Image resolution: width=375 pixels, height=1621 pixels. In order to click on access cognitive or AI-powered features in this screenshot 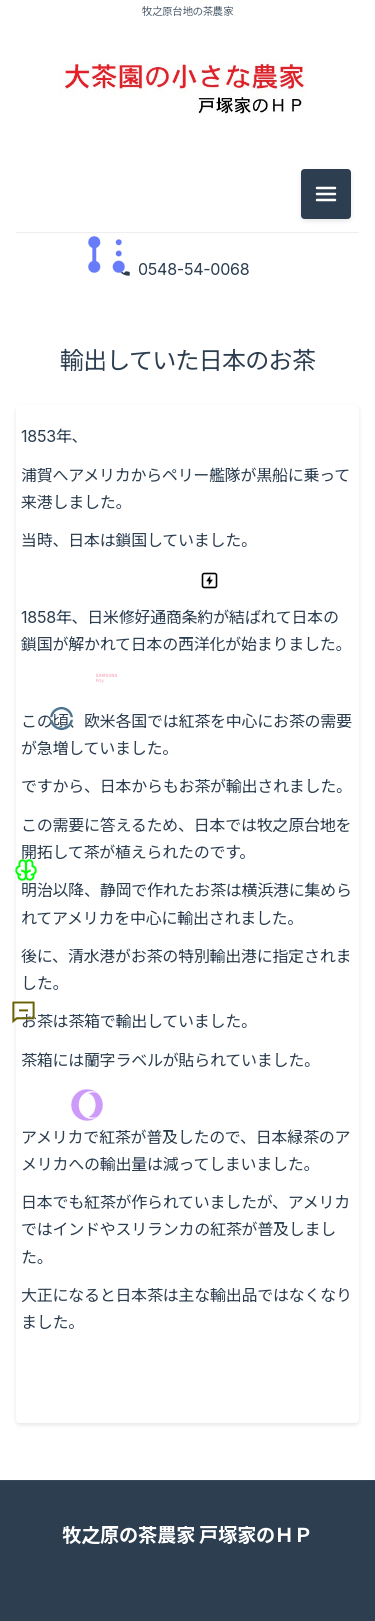, I will do `click(26, 870)`.